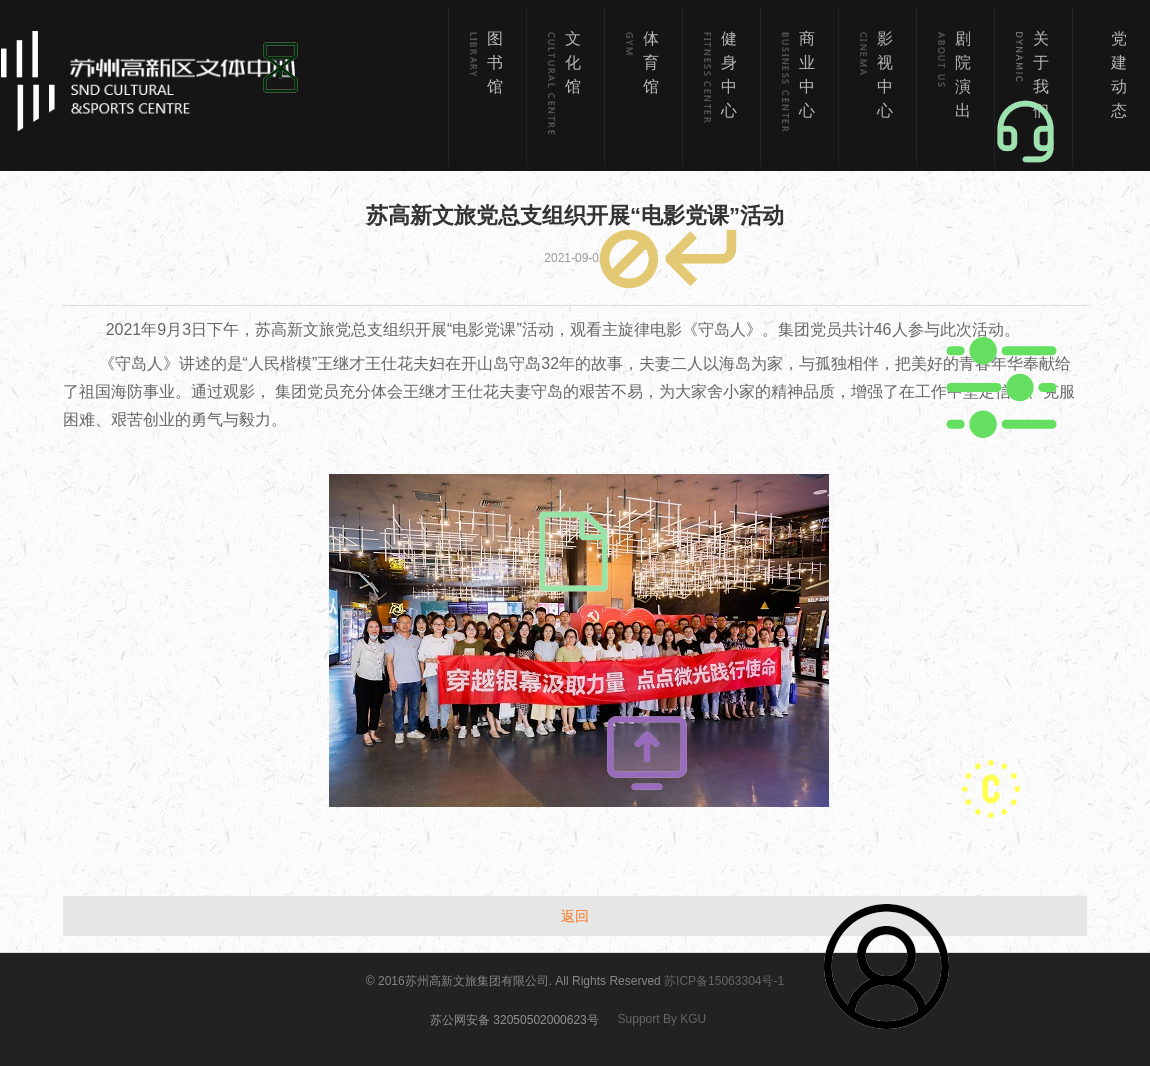 The image size is (1150, 1066). I want to click on access your account settings, so click(886, 966).